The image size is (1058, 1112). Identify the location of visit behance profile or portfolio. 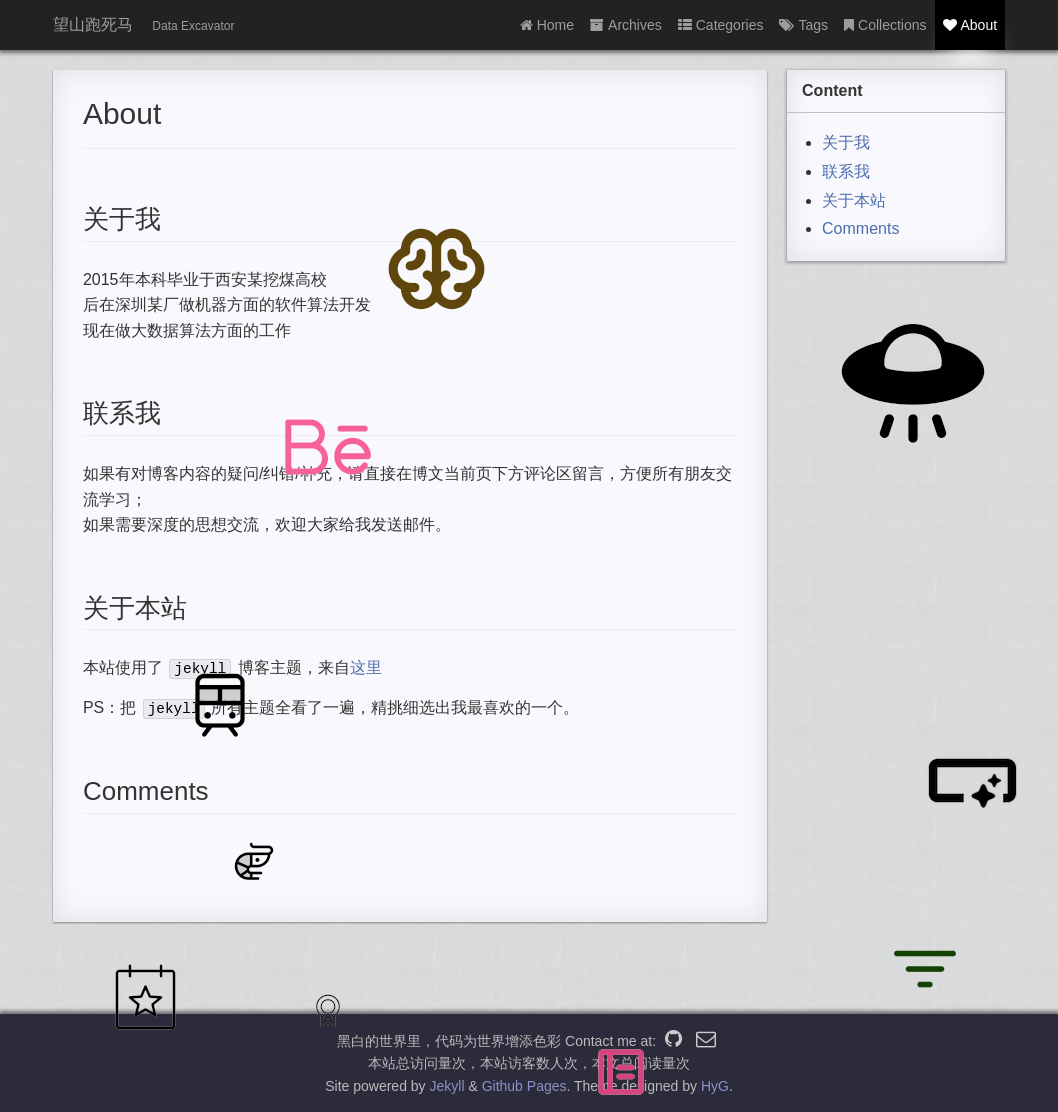
(325, 447).